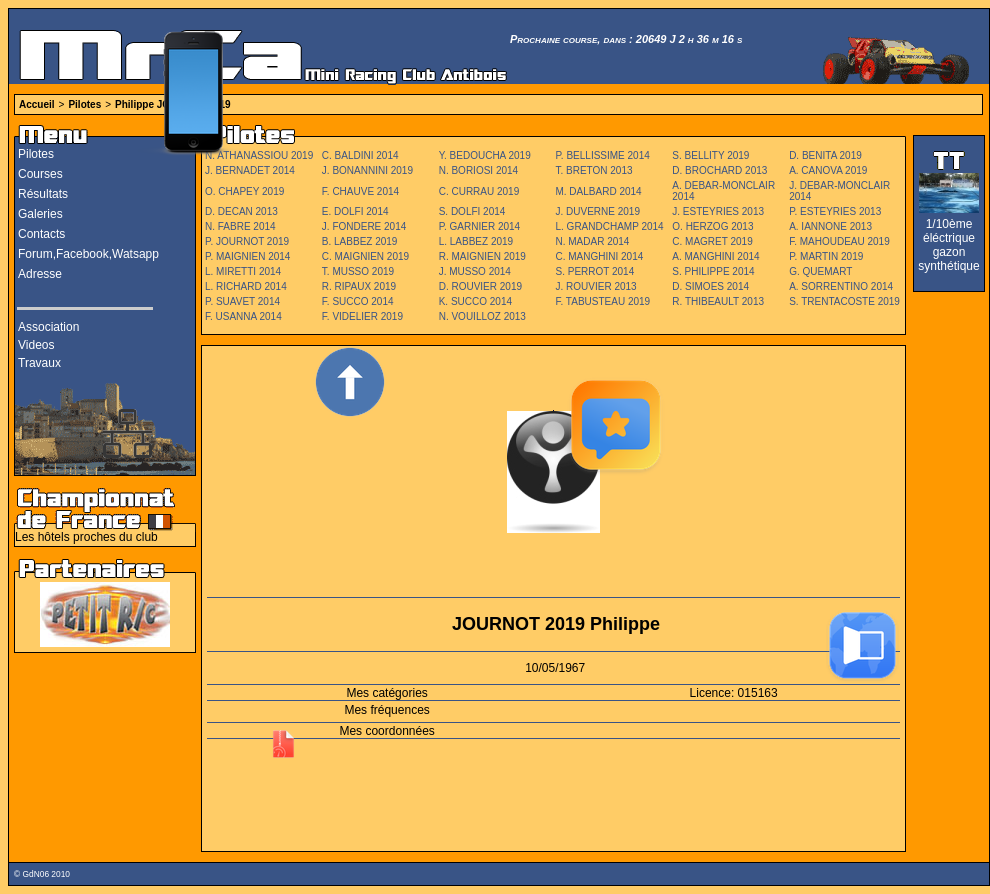 This screenshot has width=990, height=894. Describe the element at coordinates (127, 433) in the screenshot. I see `view wired network connections` at that location.